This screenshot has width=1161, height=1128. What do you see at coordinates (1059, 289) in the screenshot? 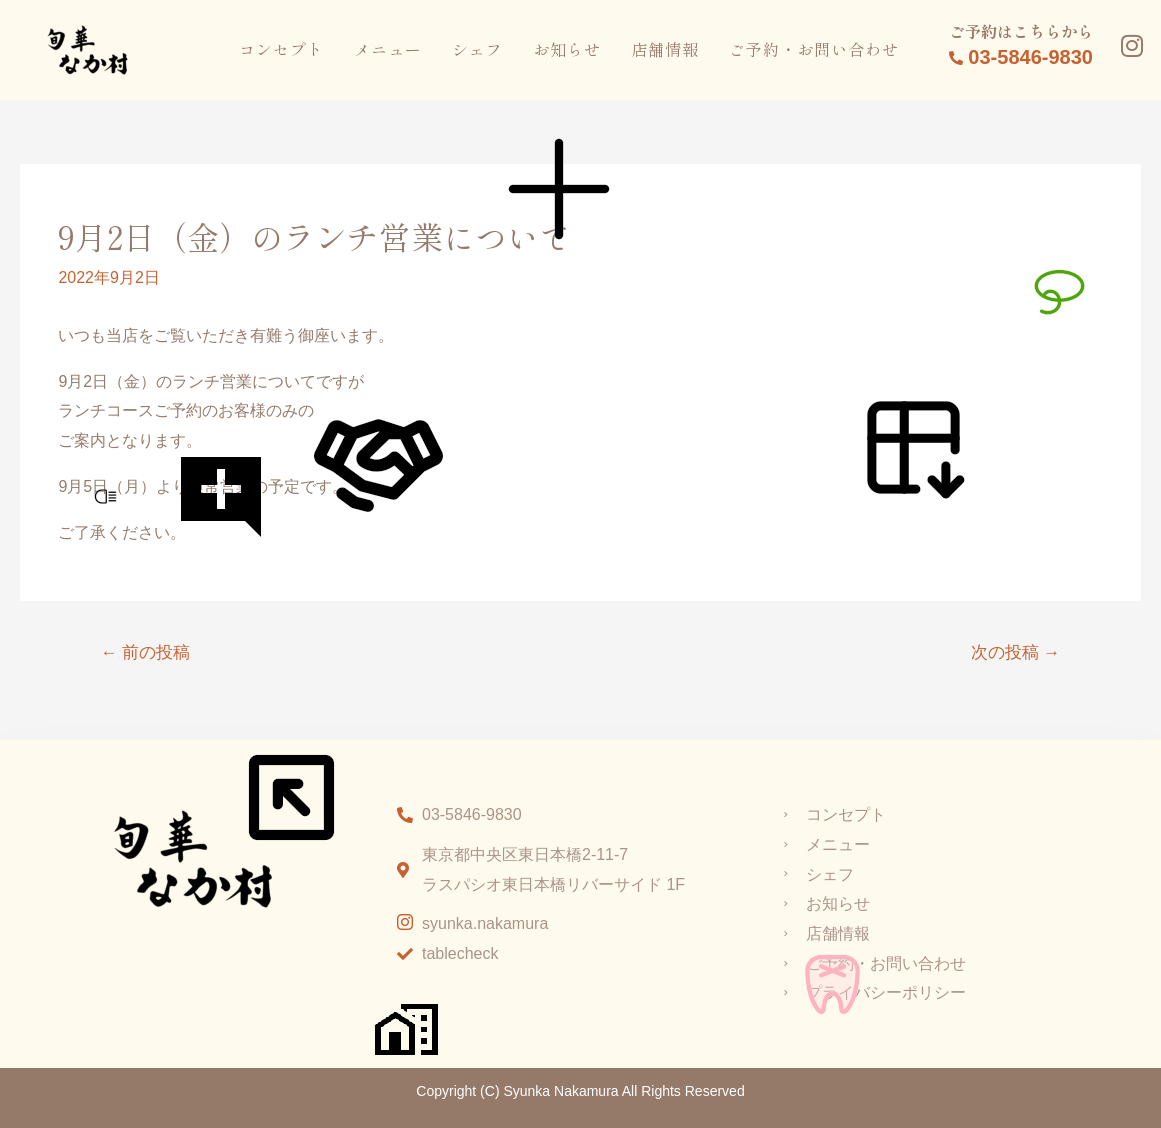
I see `select objects using freehand drawing` at bounding box center [1059, 289].